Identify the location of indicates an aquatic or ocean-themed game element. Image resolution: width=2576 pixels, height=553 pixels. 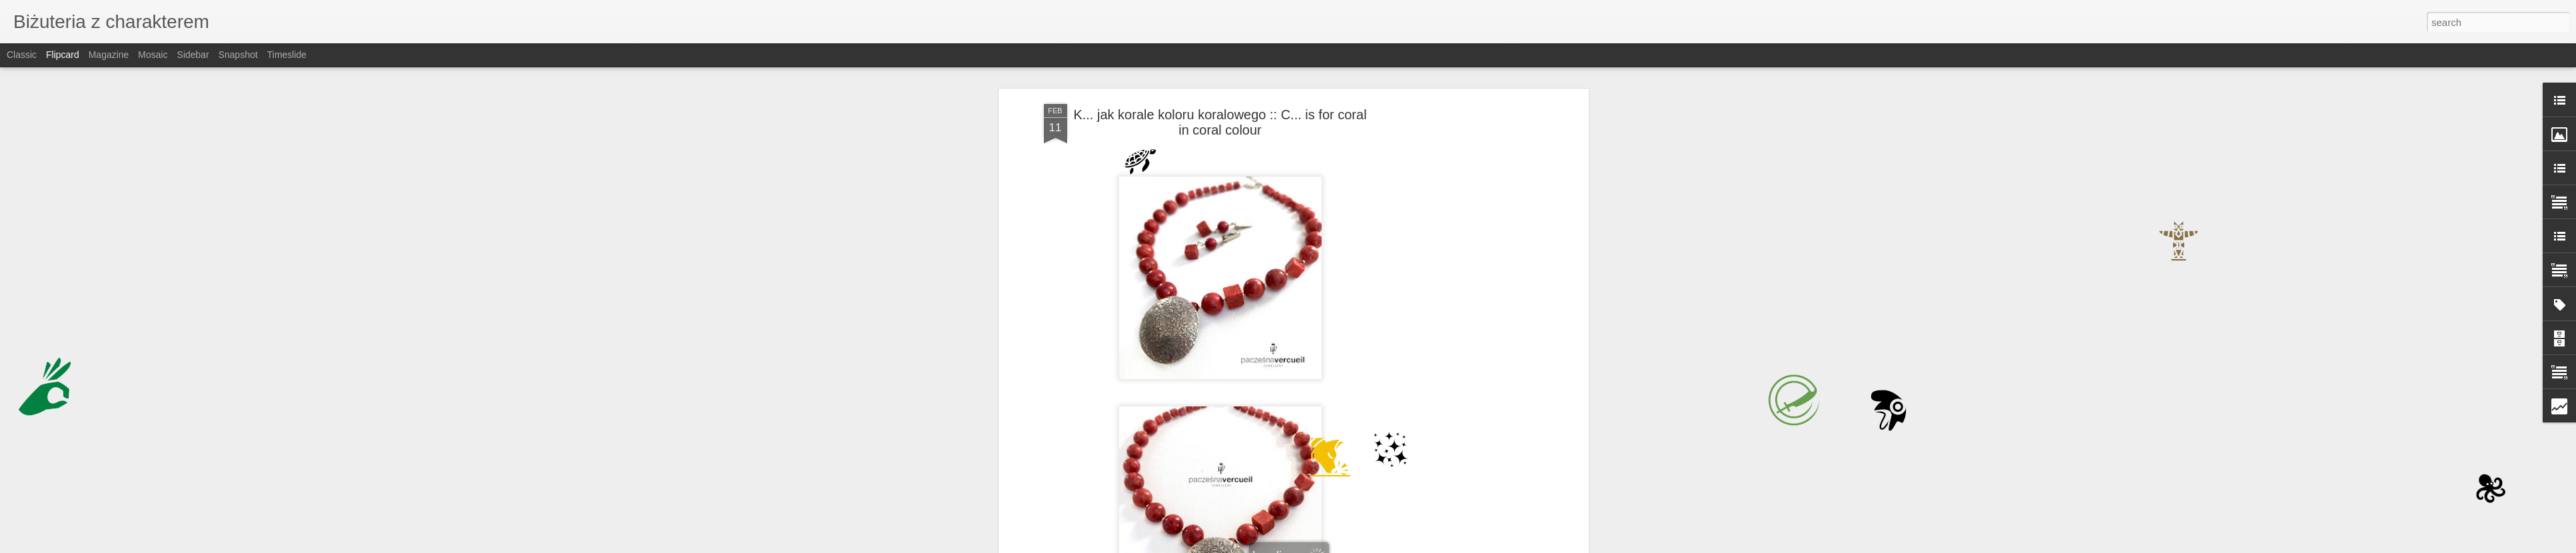
(2491, 488).